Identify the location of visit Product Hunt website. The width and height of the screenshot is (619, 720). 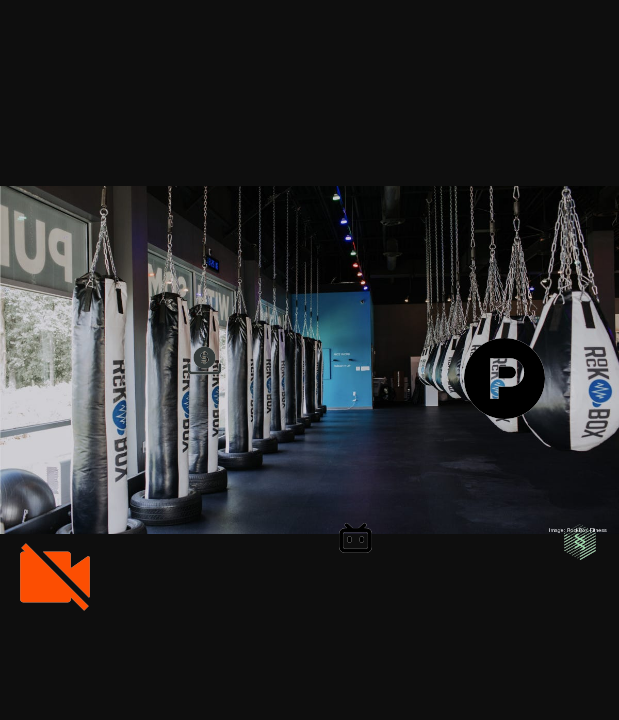
(504, 378).